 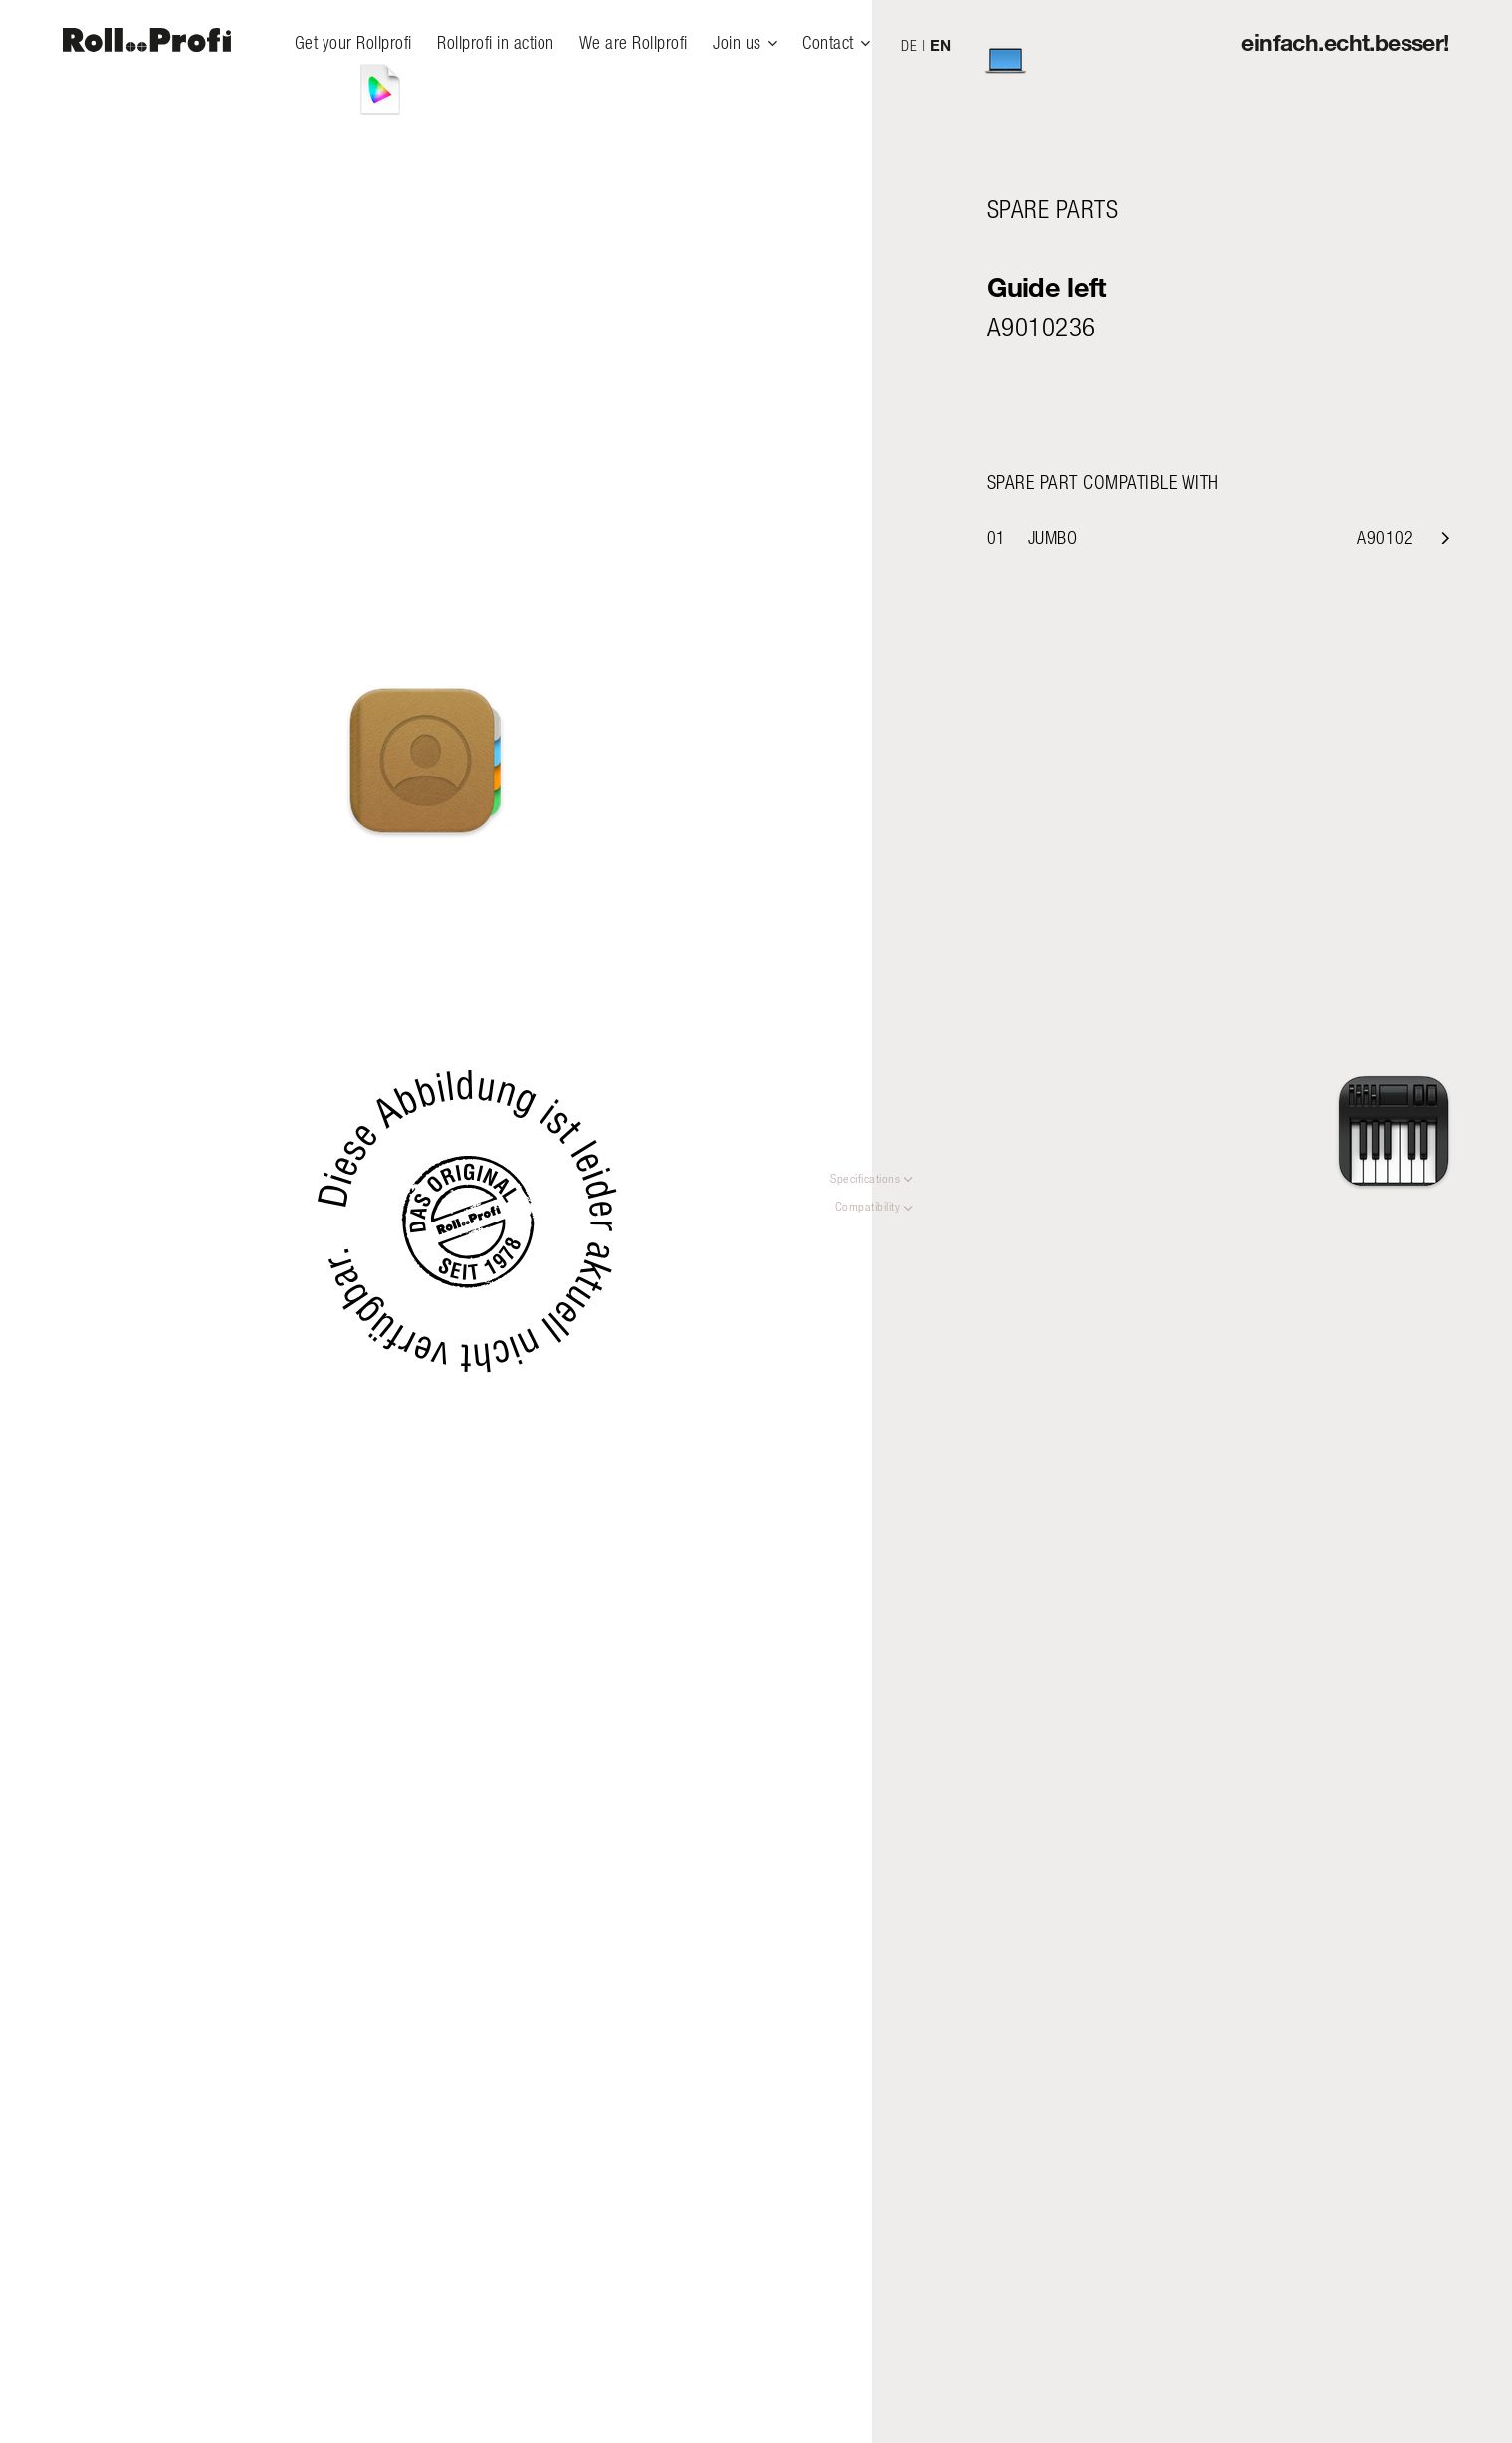 What do you see at coordinates (422, 761) in the screenshot?
I see `access contacts or address book` at bounding box center [422, 761].